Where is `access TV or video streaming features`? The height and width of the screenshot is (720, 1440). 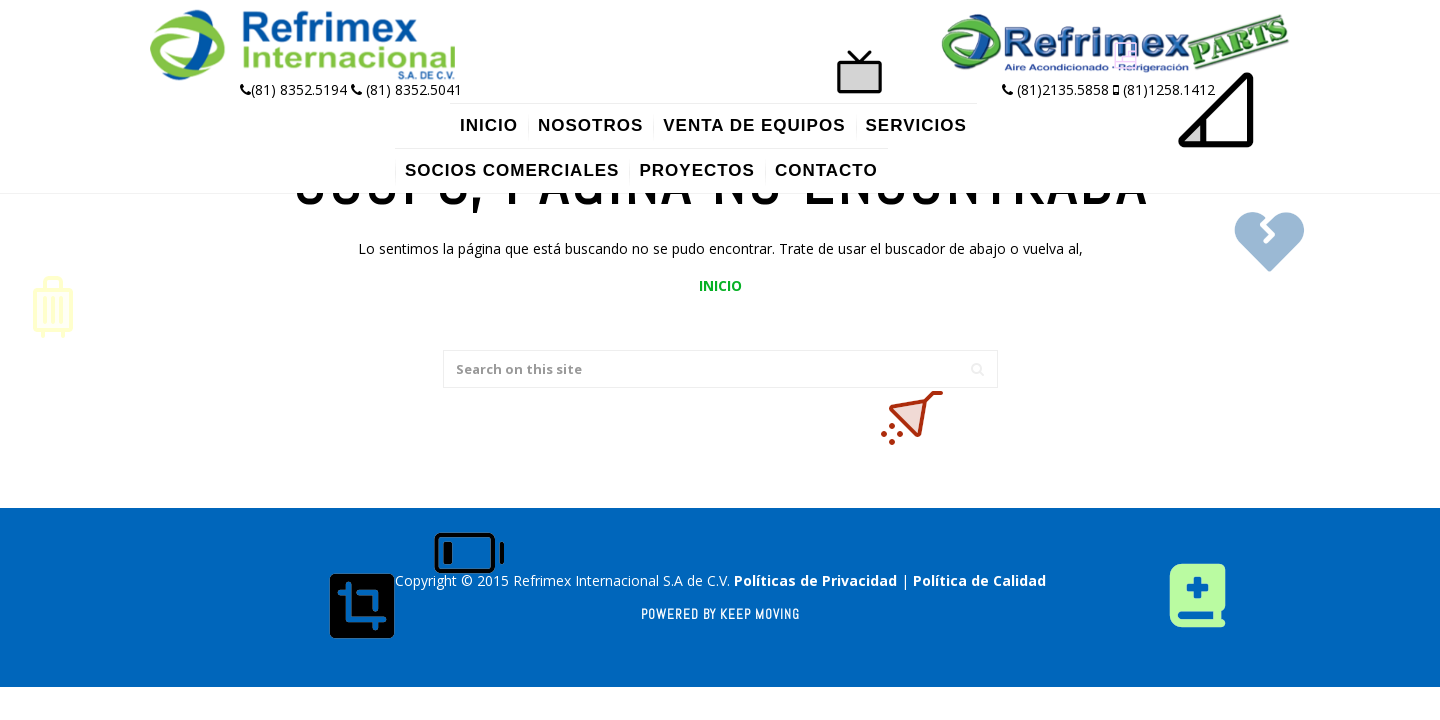 access TV or video streaming features is located at coordinates (859, 74).